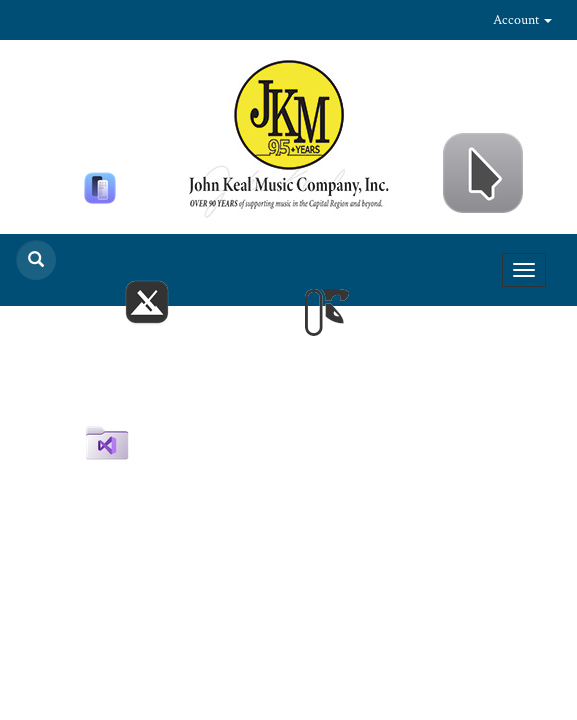 This screenshot has width=577, height=720. What do you see at coordinates (100, 188) in the screenshot?
I see `open kde connect preferences` at bounding box center [100, 188].